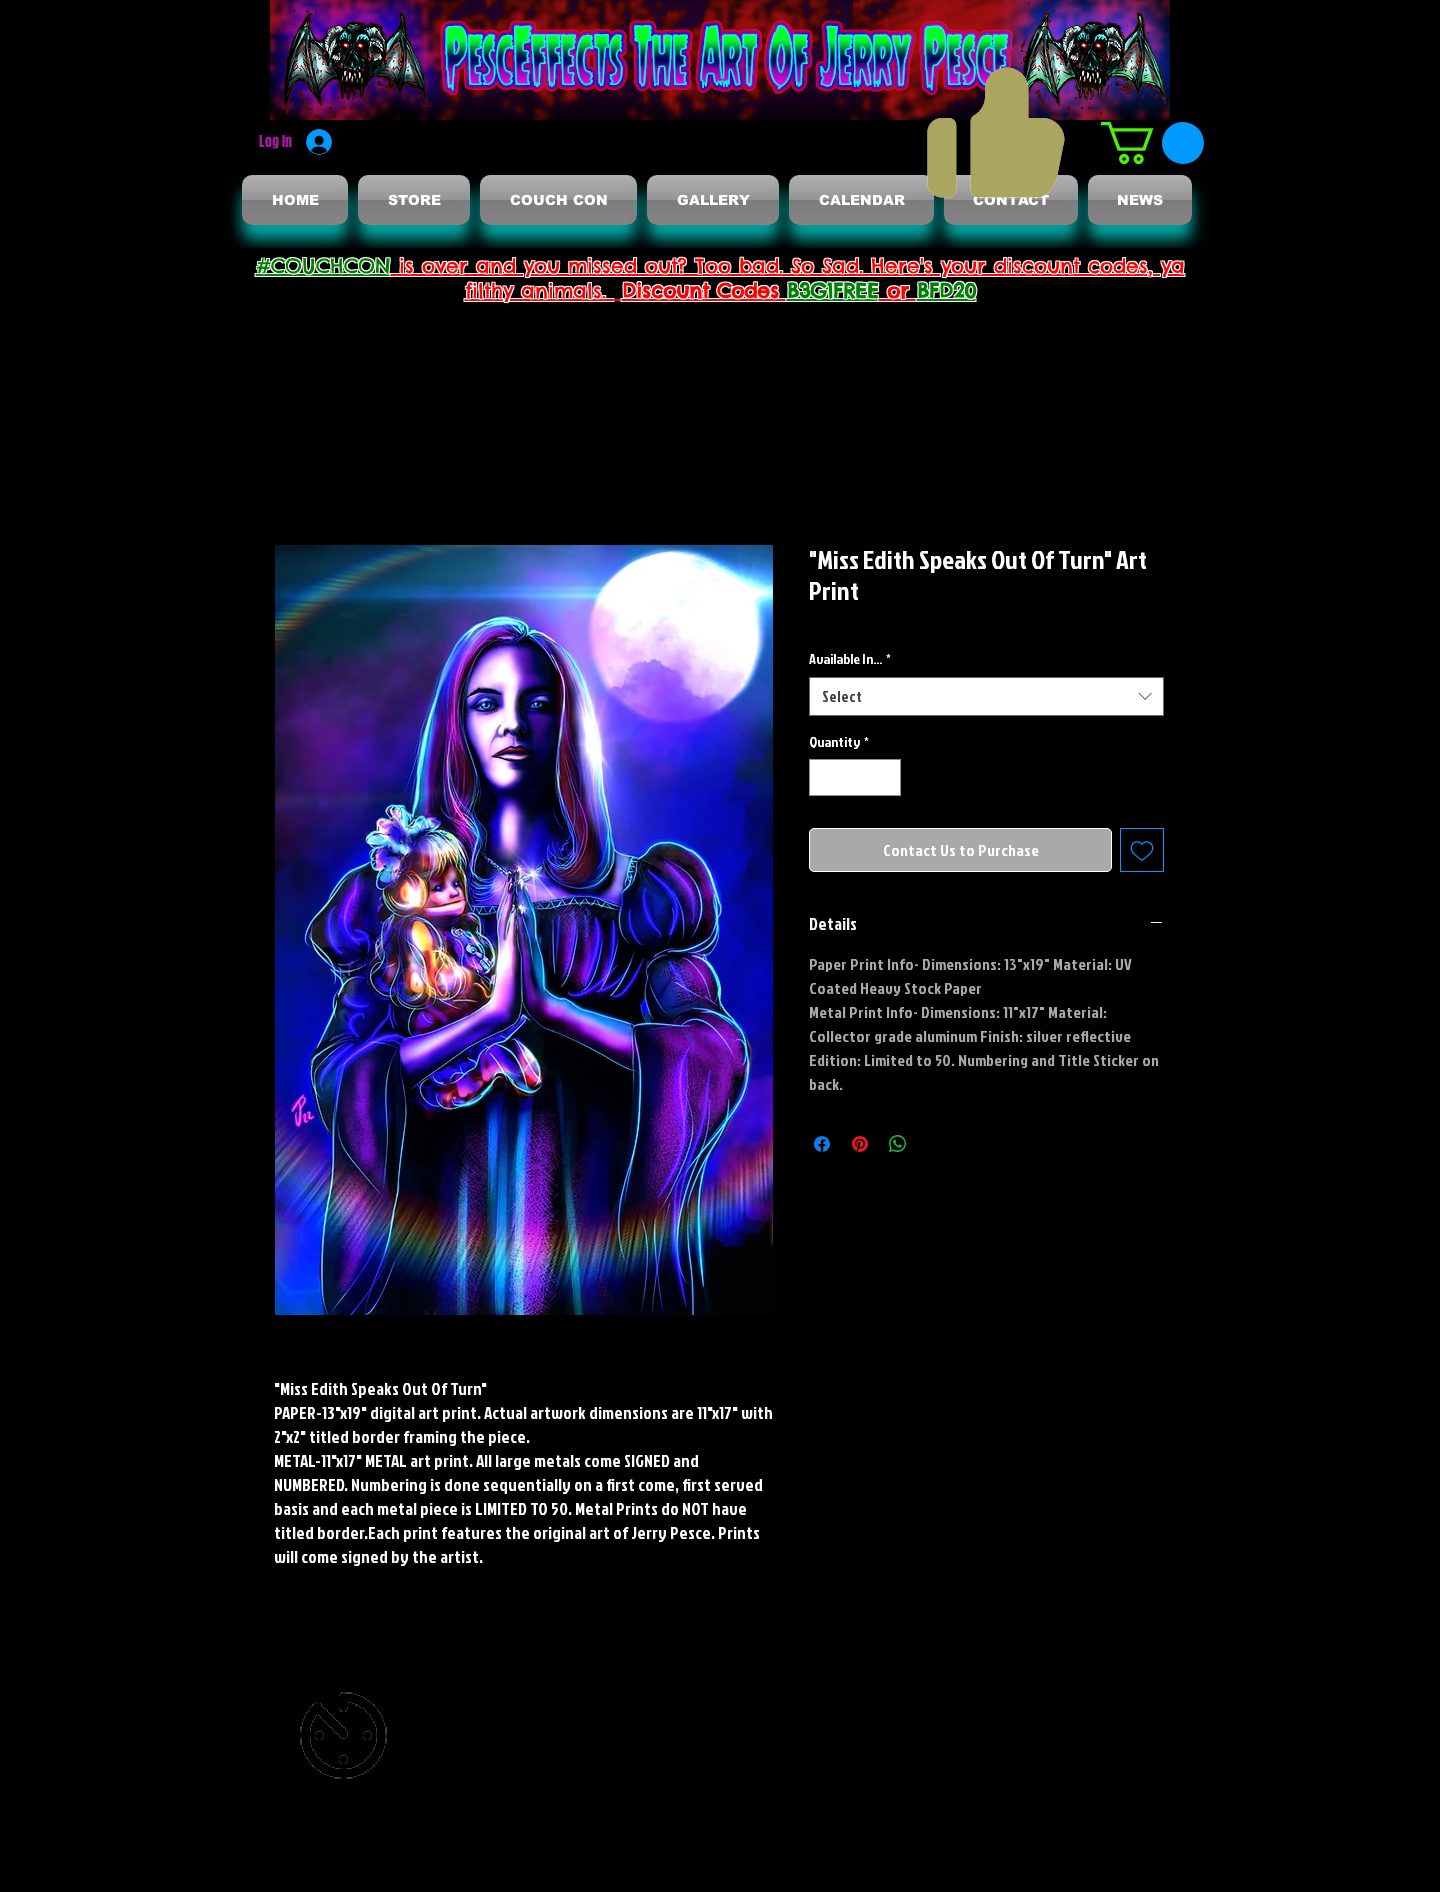  What do you see at coordinates (343, 1735) in the screenshot?
I see `set or view a countdown timer` at bounding box center [343, 1735].